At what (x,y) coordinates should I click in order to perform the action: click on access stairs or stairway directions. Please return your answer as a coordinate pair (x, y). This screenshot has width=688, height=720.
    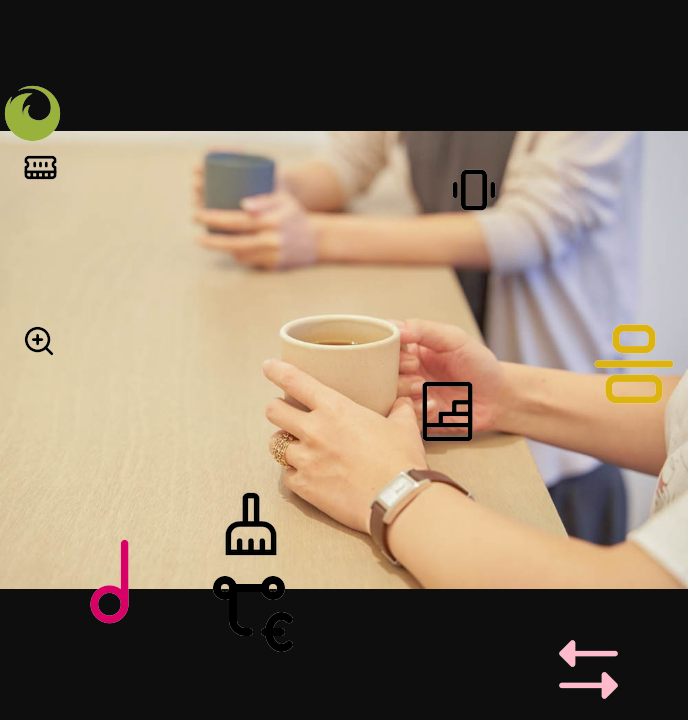
    Looking at the image, I should click on (447, 411).